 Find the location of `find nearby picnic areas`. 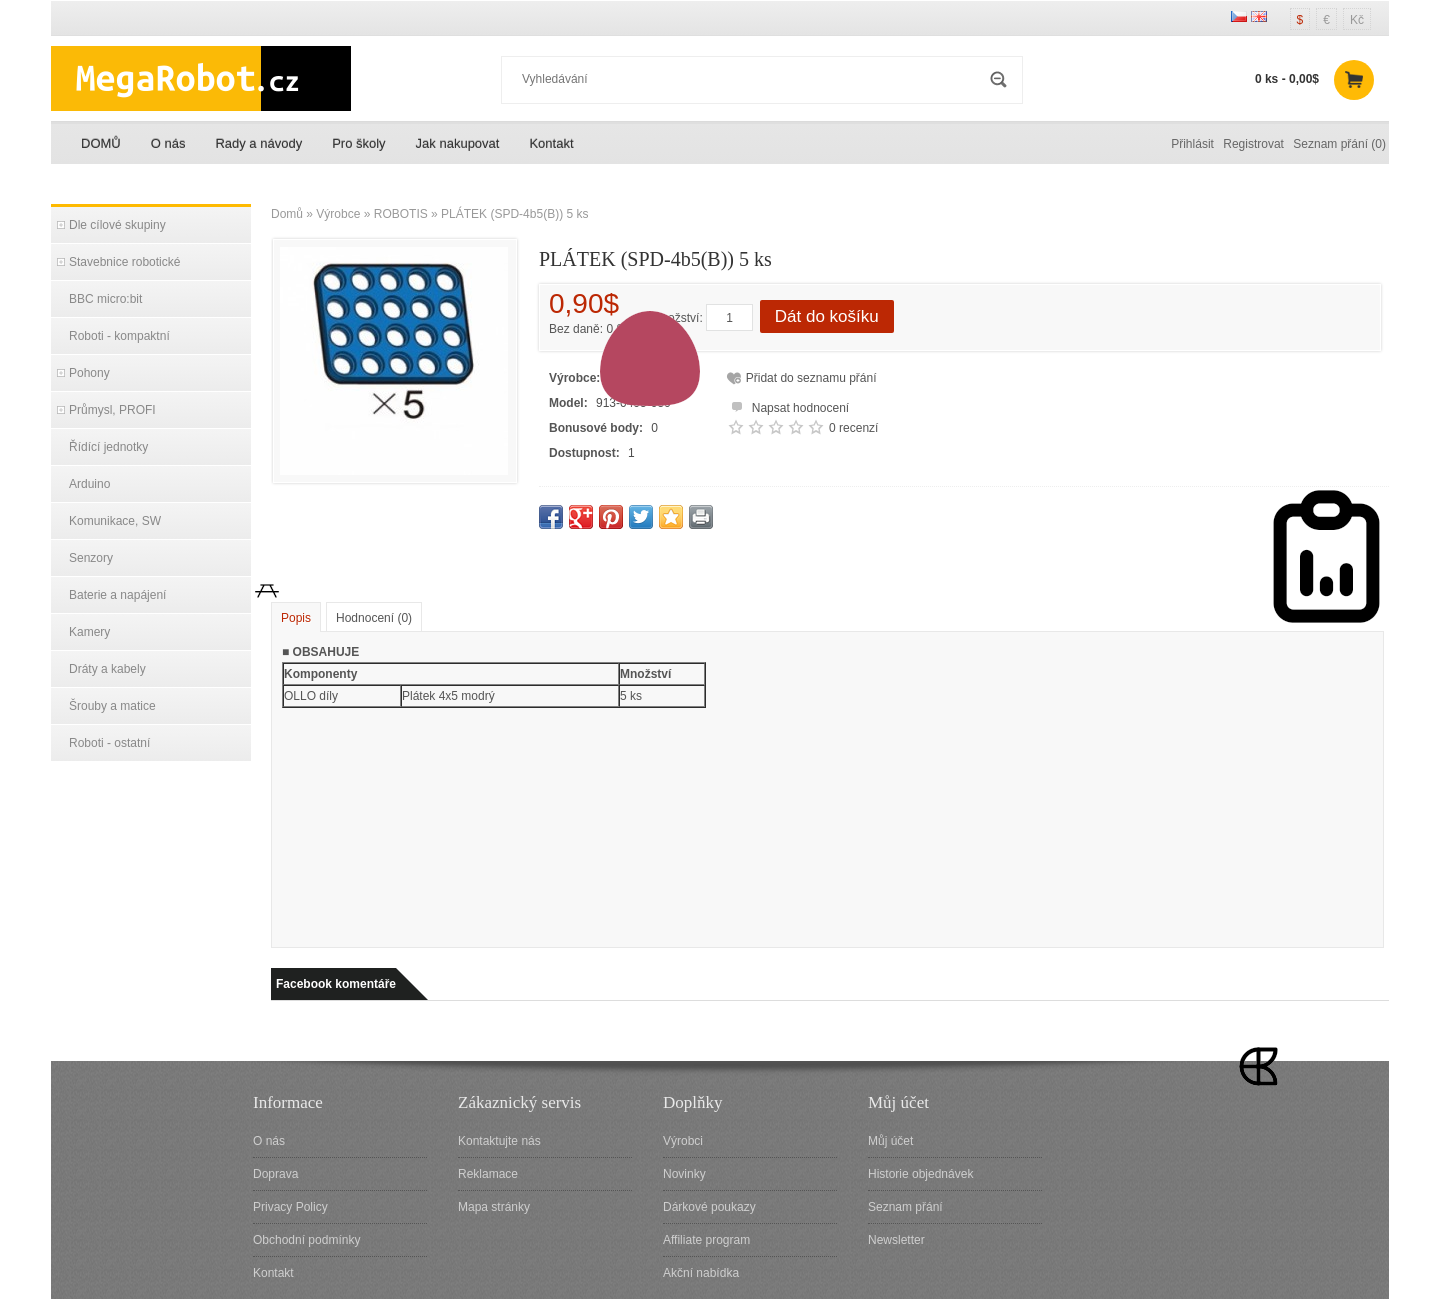

find nearby picnic areas is located at coordinates (267, 591).